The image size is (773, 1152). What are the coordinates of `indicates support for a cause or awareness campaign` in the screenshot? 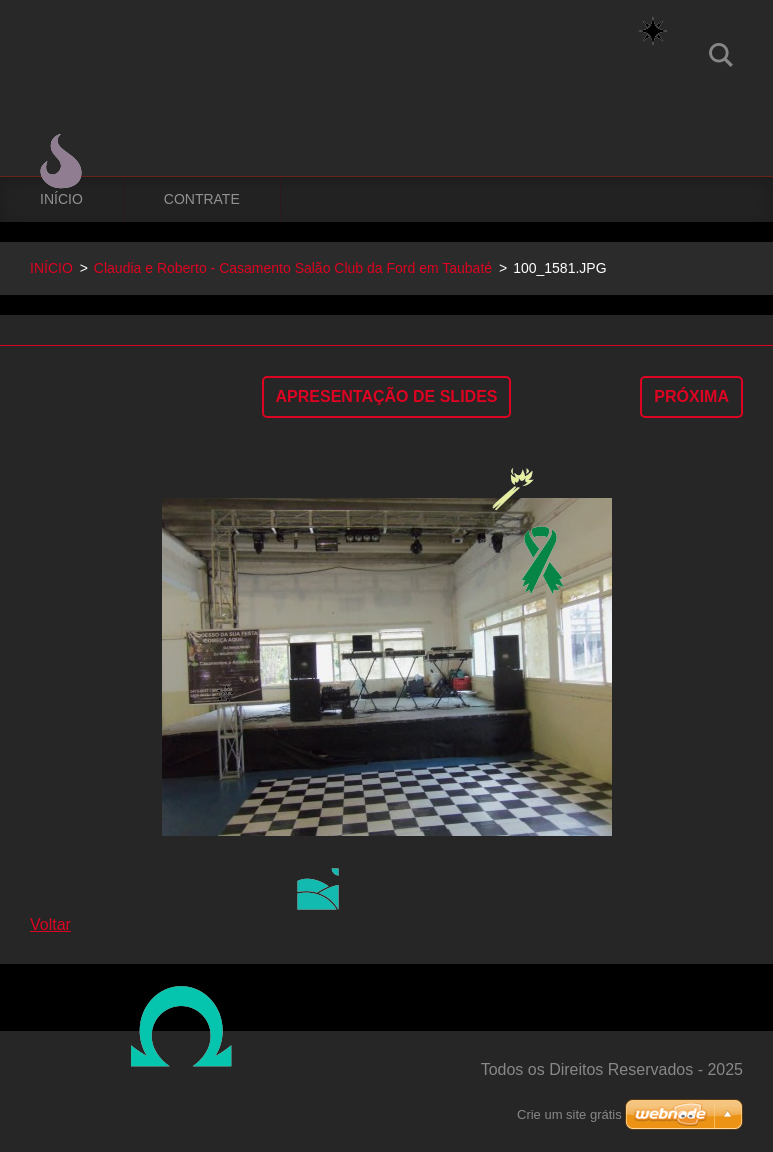 It's located at (542, 561).